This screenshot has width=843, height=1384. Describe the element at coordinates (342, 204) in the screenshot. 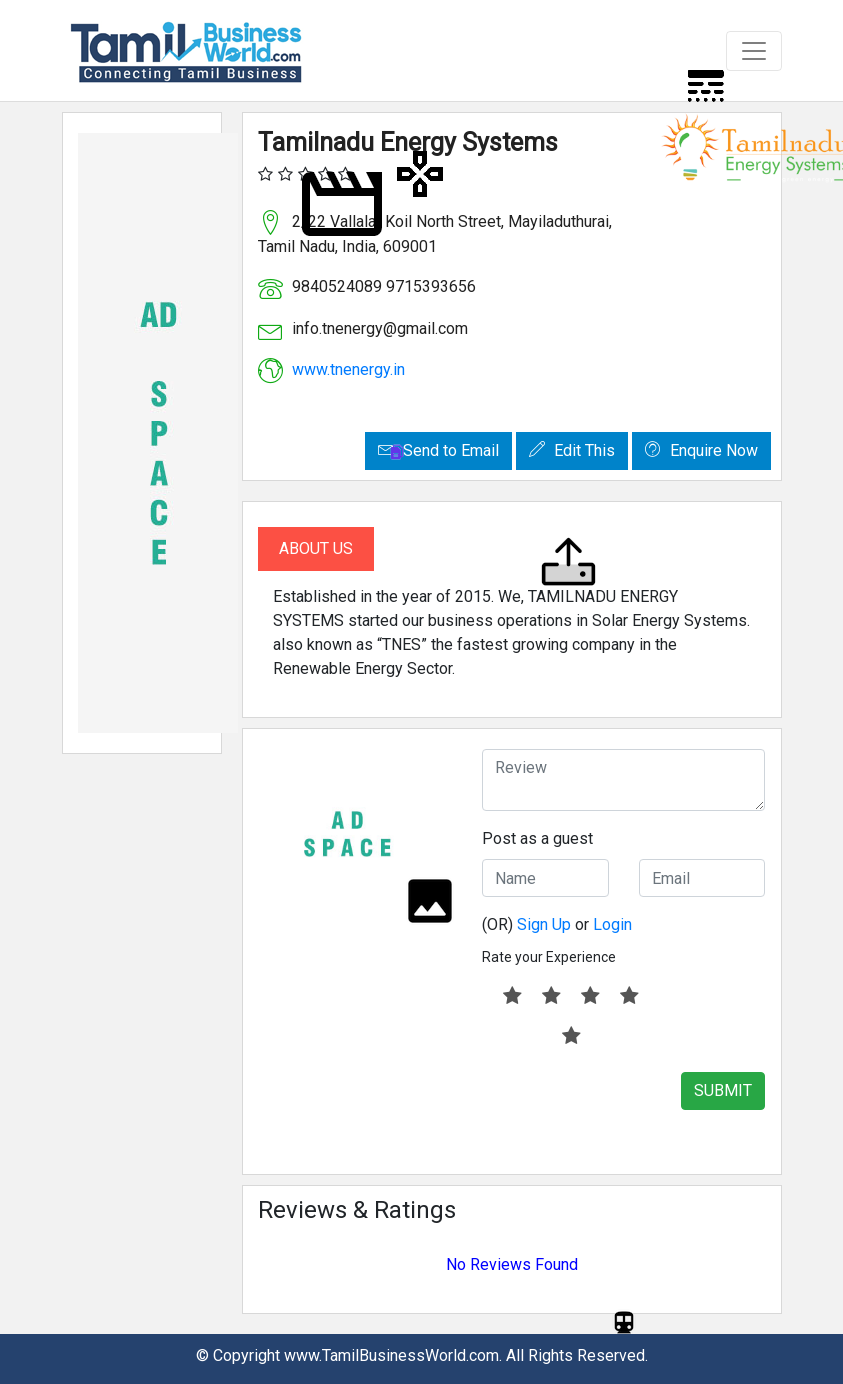

I see `access video or movie content` at that location.